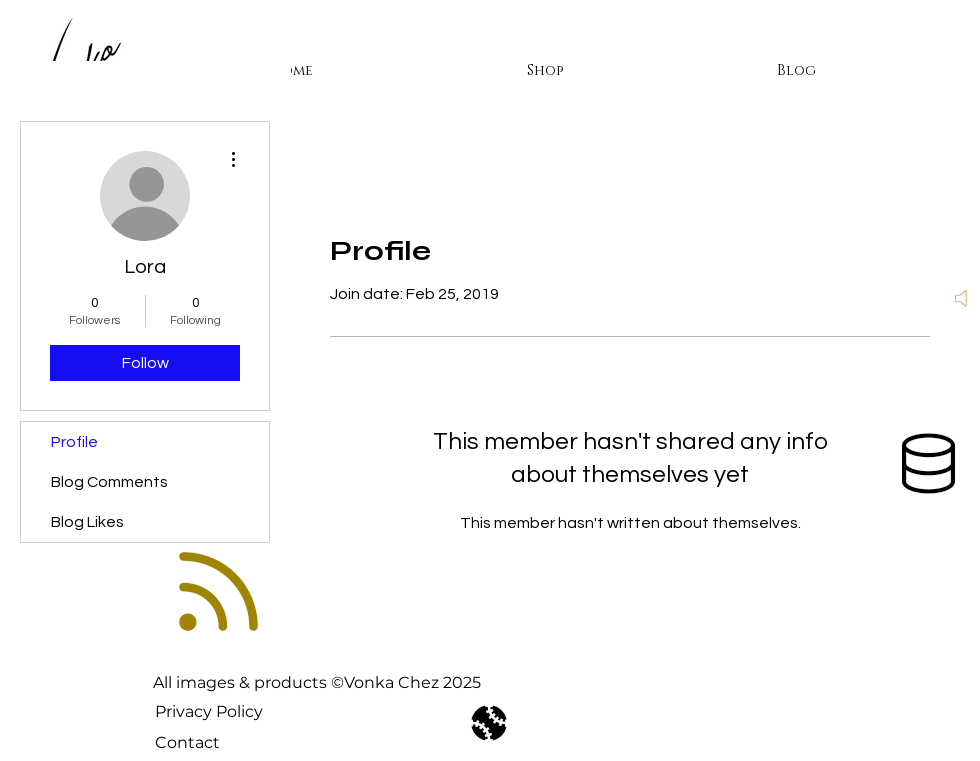 The width and height of the screenshot is (980, 761). Describe the element at coordinates (218, 591) in the screenshot. I see `subscribe to RSS feed` at that location.